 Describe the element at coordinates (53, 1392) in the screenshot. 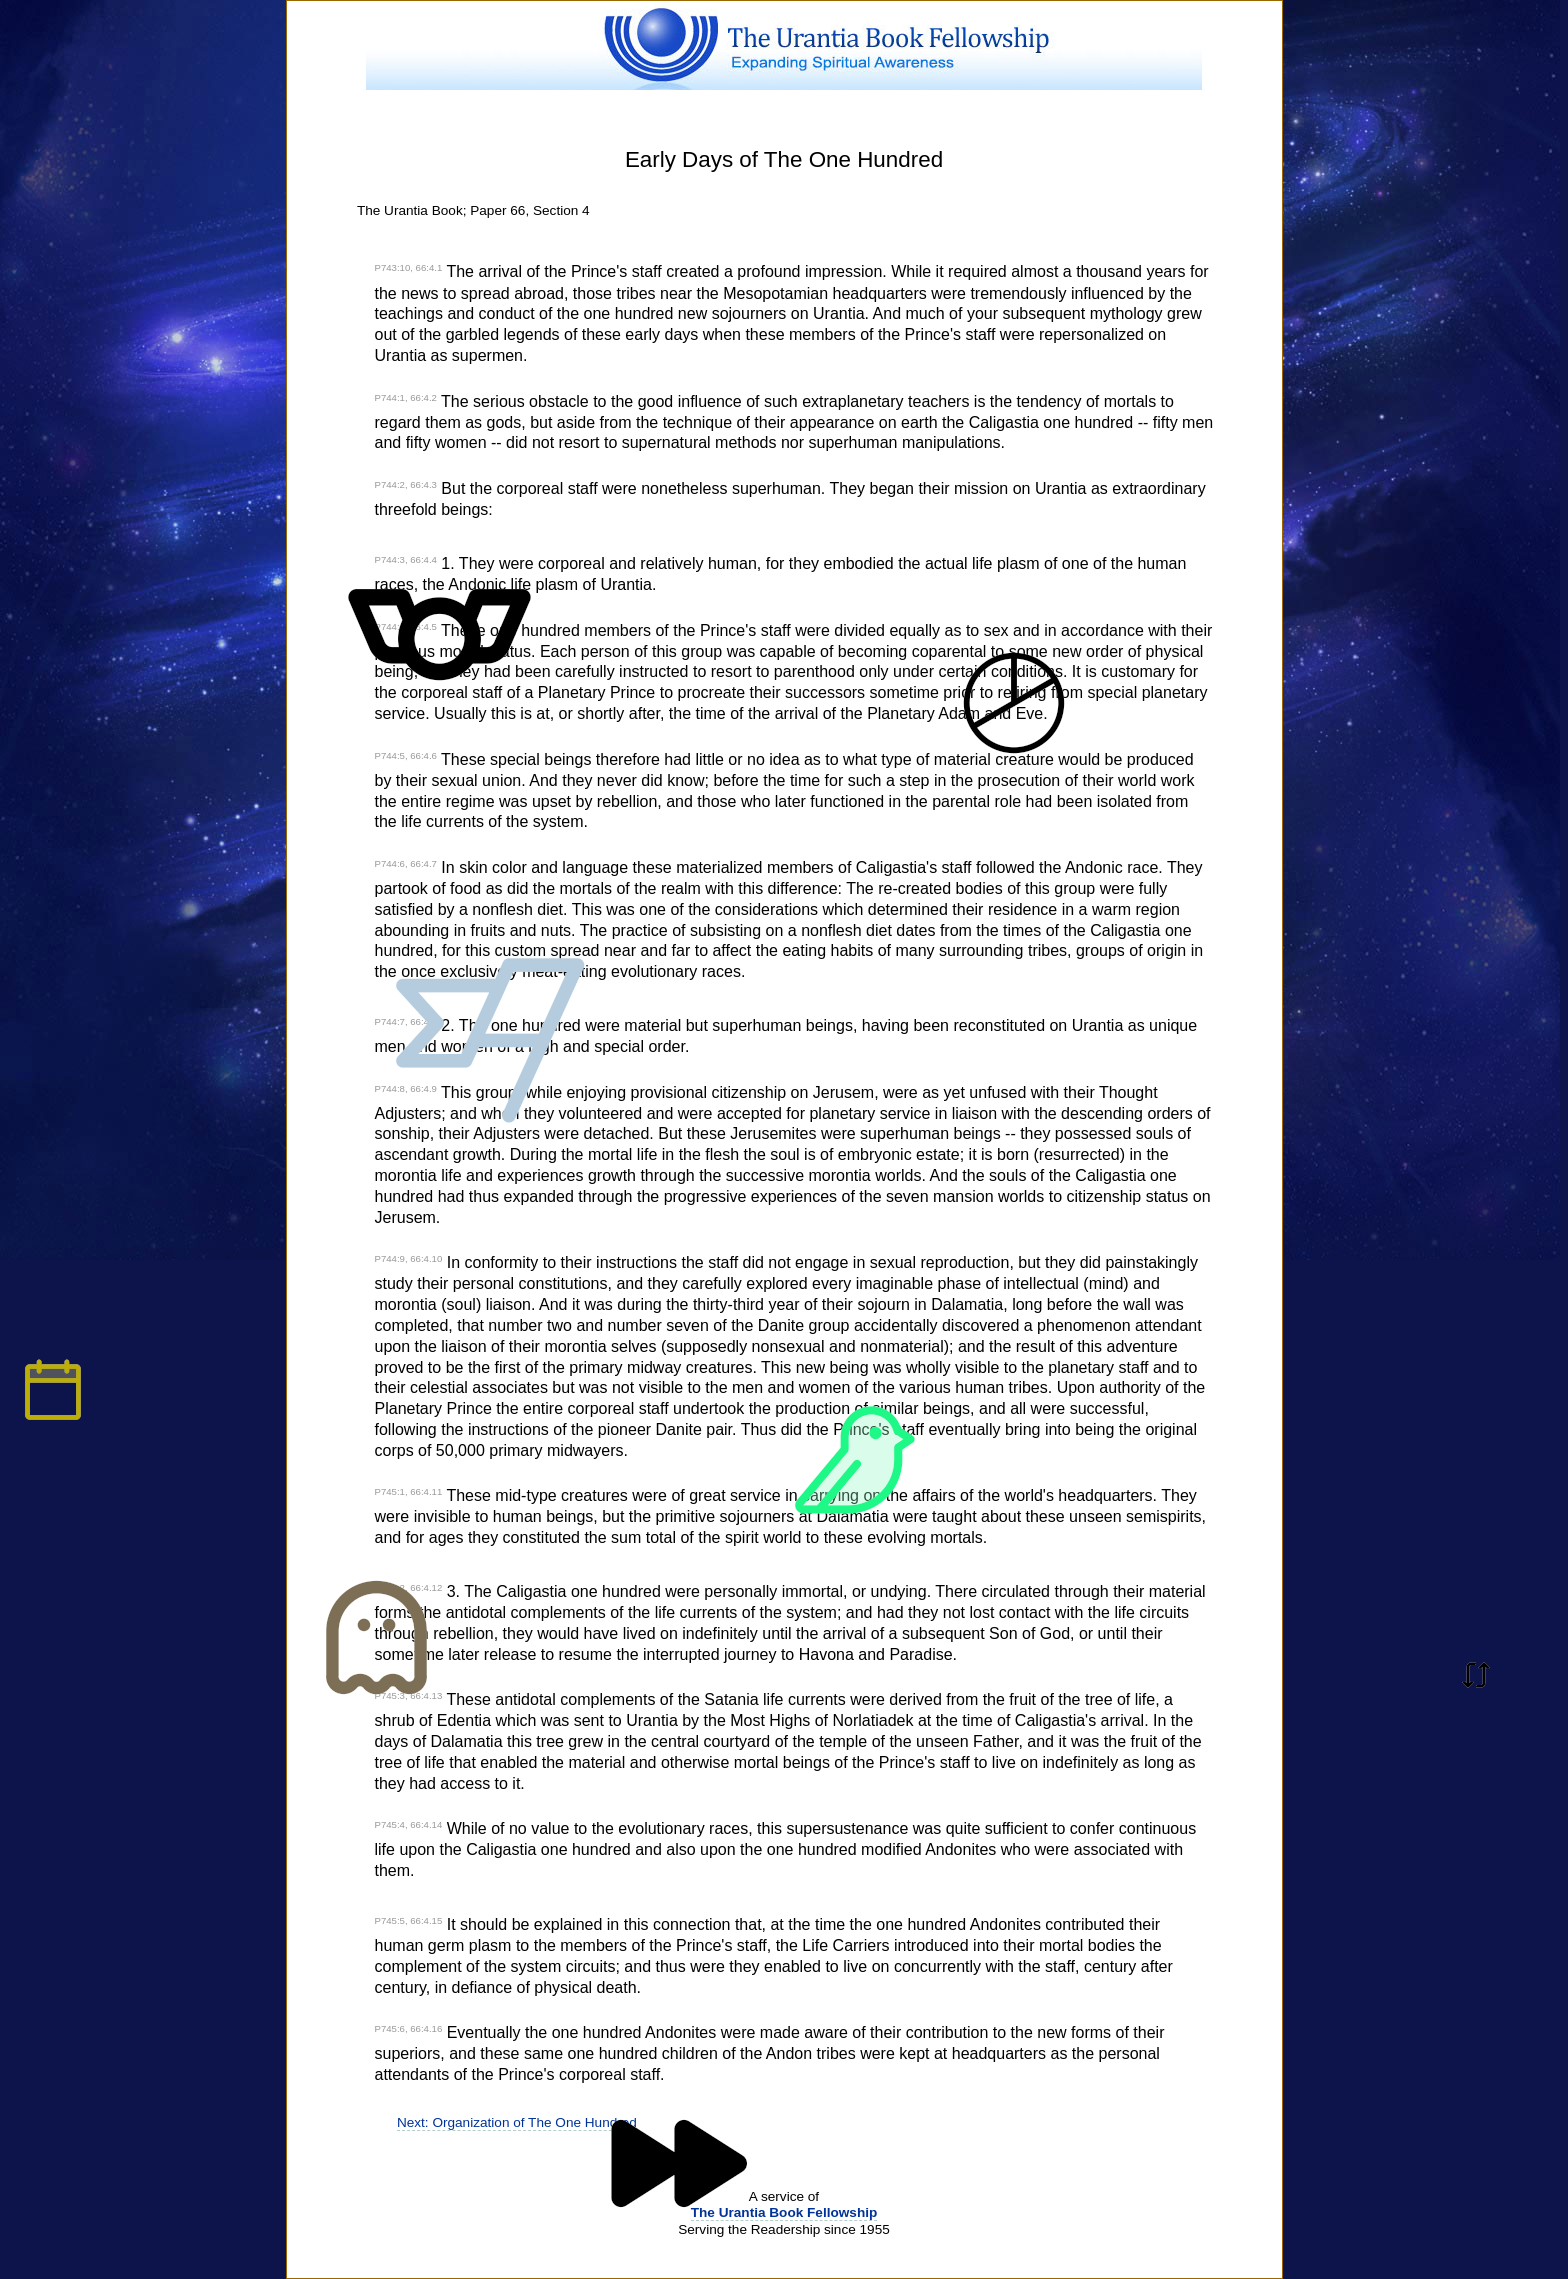

I see `view or open calendar` at that location.